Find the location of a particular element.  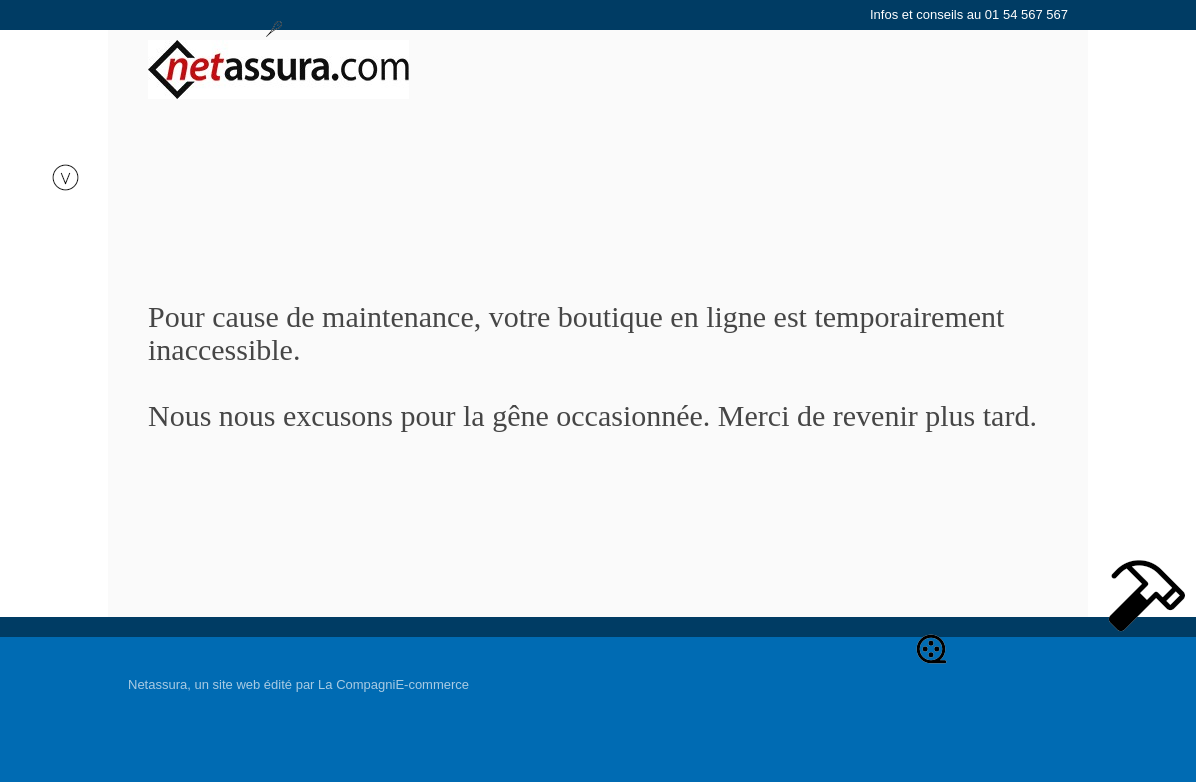

indicates items or options starting with the letter V is located at coordinates (65, 177).